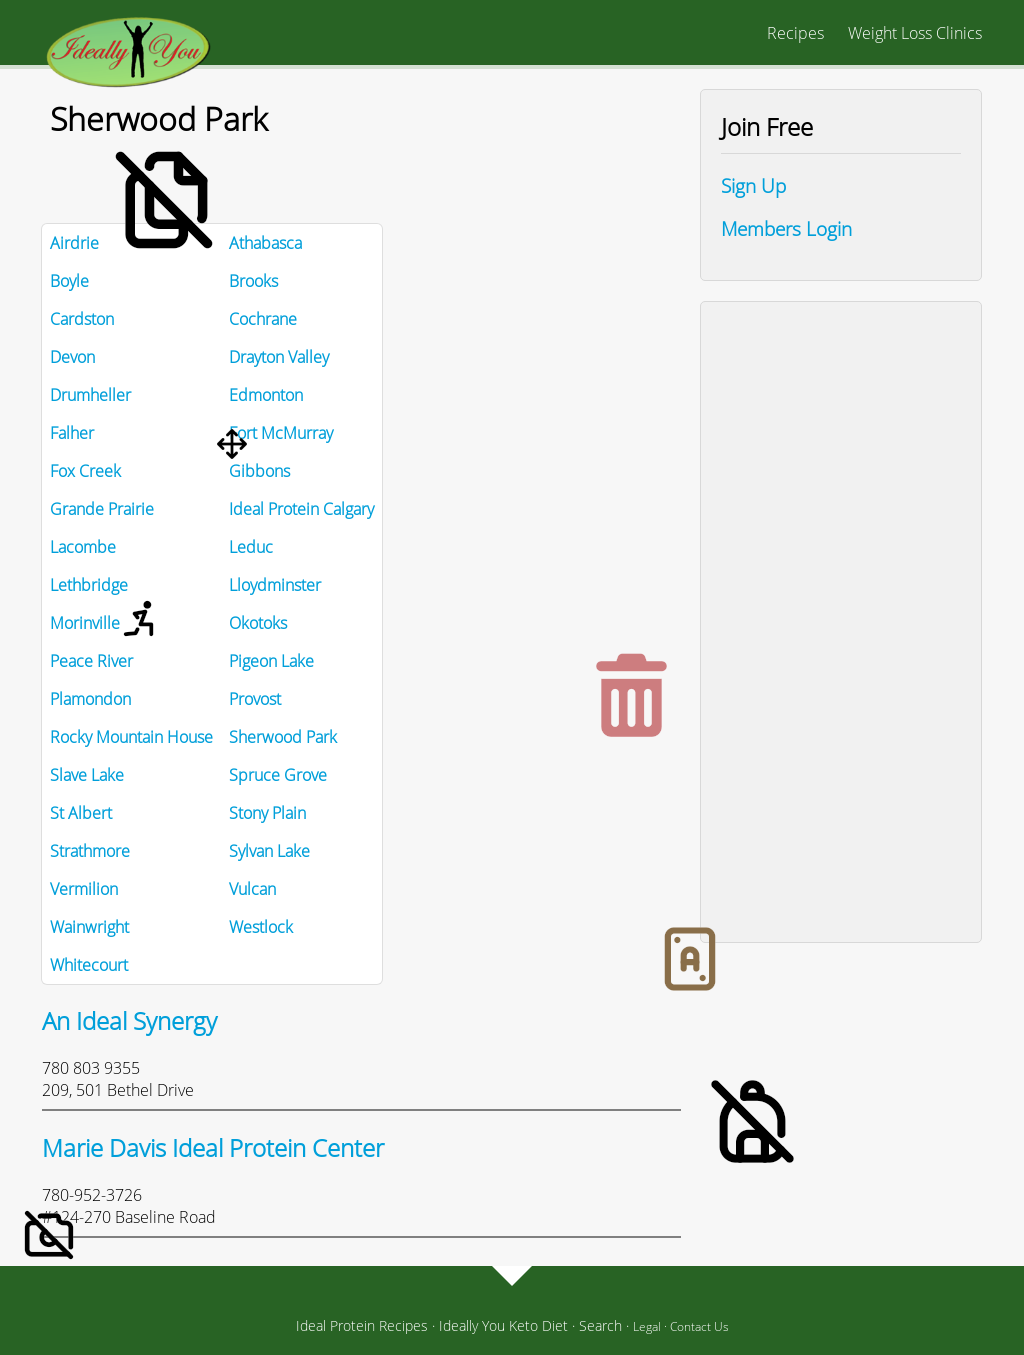  What do you see at coordinates (139, 618) in the screenshot?
I see `access stretching exercises or warm-up routines` at bounding box center [139, 618].